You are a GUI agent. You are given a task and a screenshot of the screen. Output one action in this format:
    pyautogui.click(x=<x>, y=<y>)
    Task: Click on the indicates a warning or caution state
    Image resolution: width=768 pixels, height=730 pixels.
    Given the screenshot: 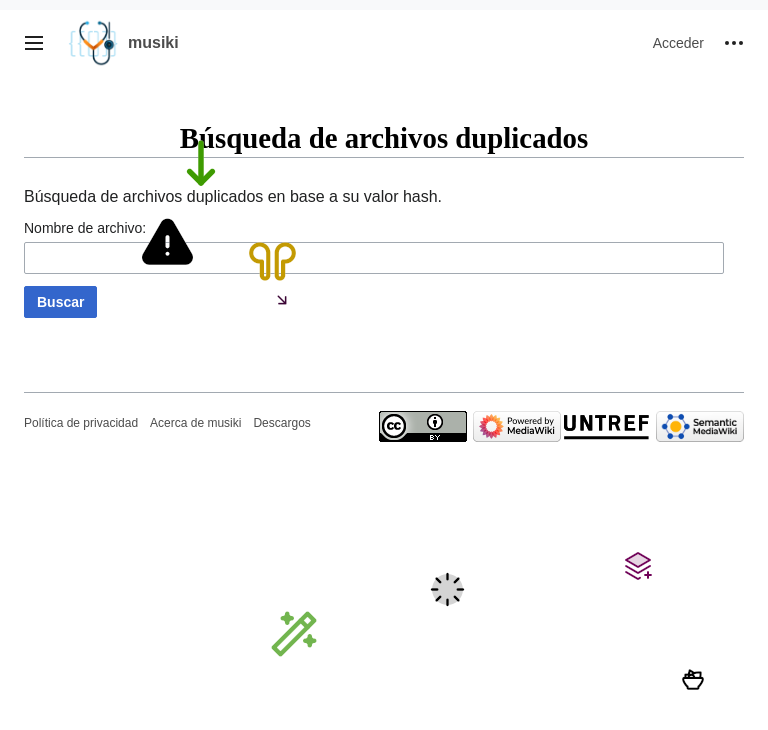 What is the action you would take?
    pyautogui.click(x=167, y=244)
    